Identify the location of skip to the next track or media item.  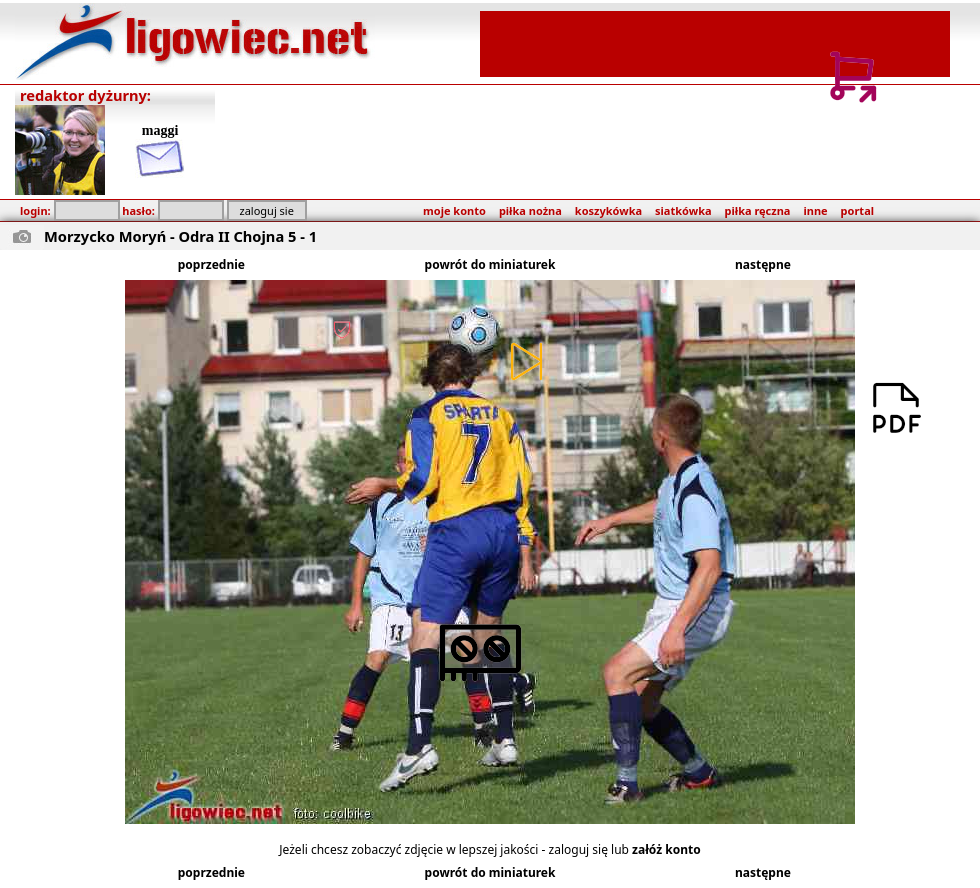
(526, 361).